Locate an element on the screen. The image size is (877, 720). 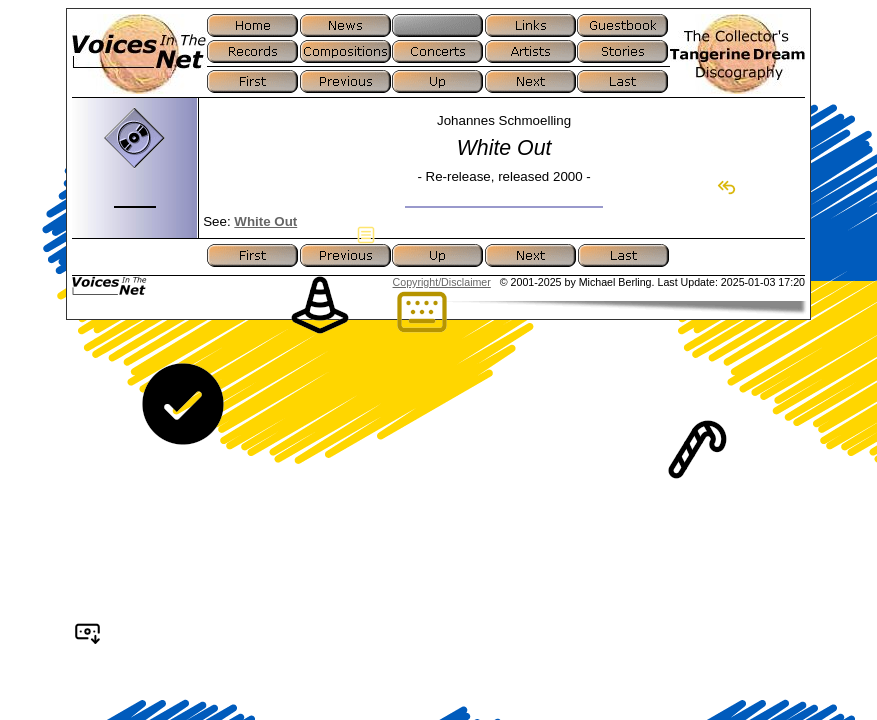
indicates a completed or successful action is located at coordinates (183, 404).